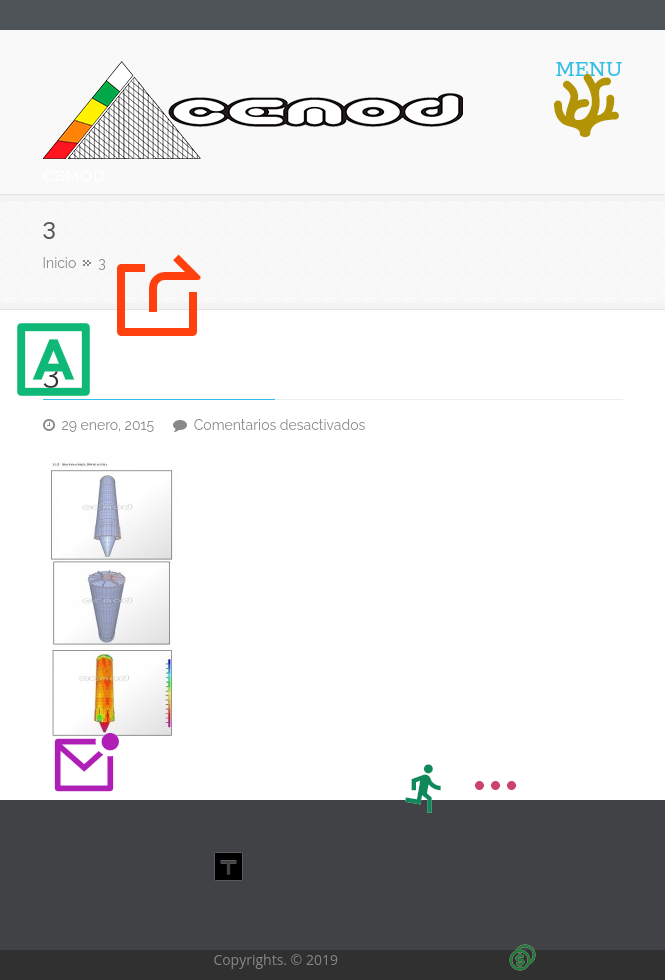 The height and width of the screenshot is (980, 665). What do you see at coordinates (425, 788) in the screenshot?
I see `start running or jogging activity` at bounding box center [425, 788].